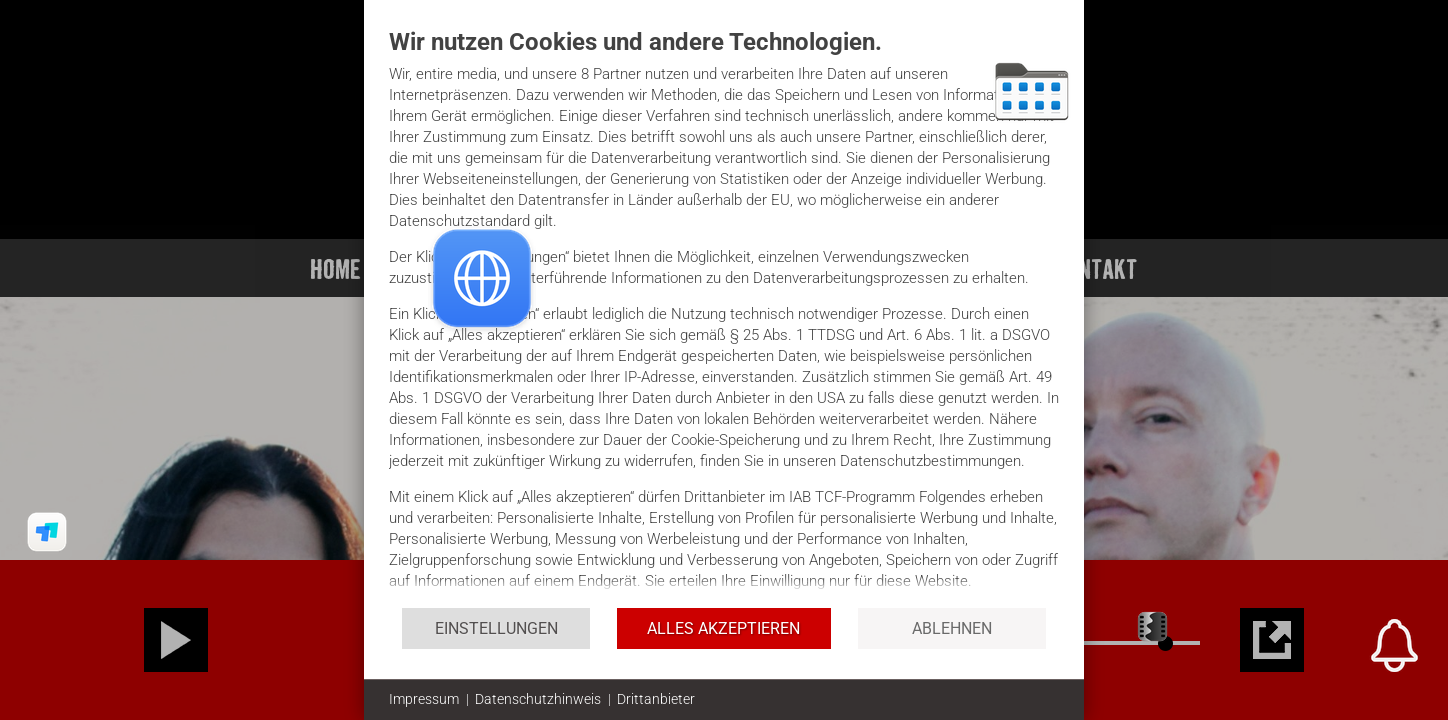  Describe the element at coordinates (1031, 93) in the screenshot. I see `open program manager folder` at that location.